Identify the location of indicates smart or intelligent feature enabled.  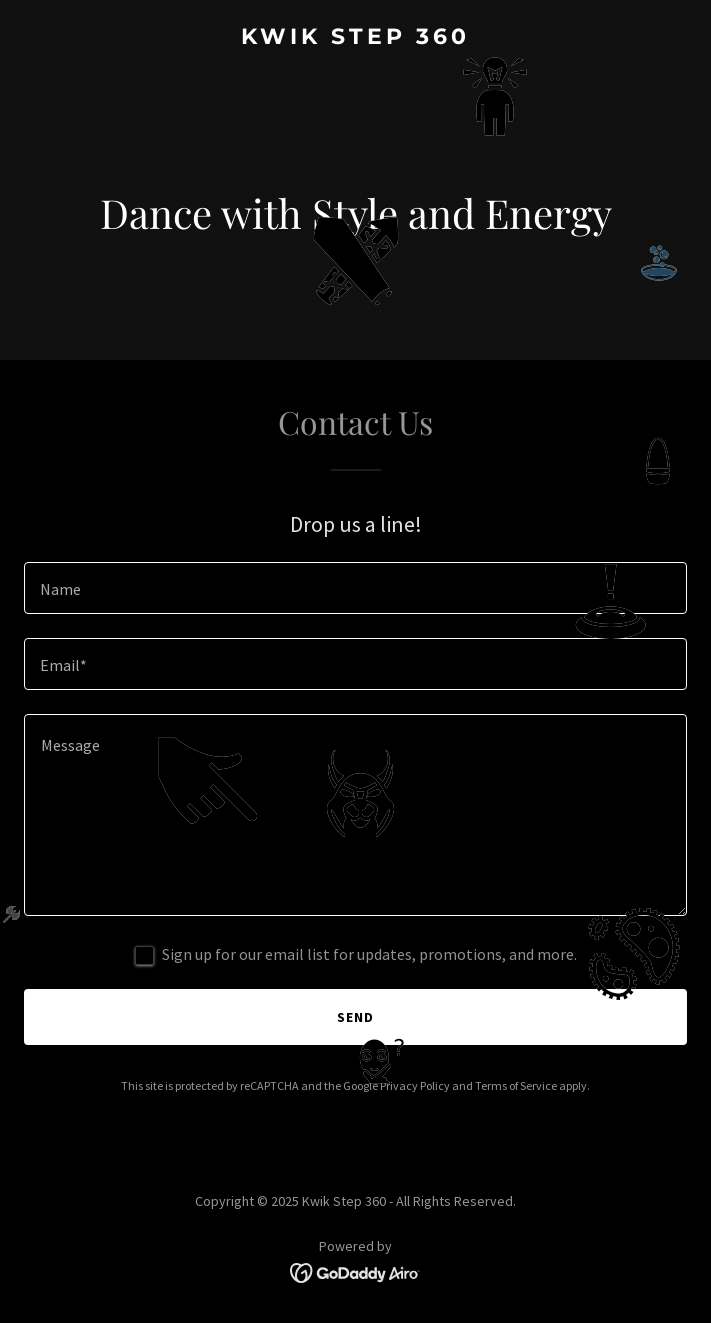
(495, 96).